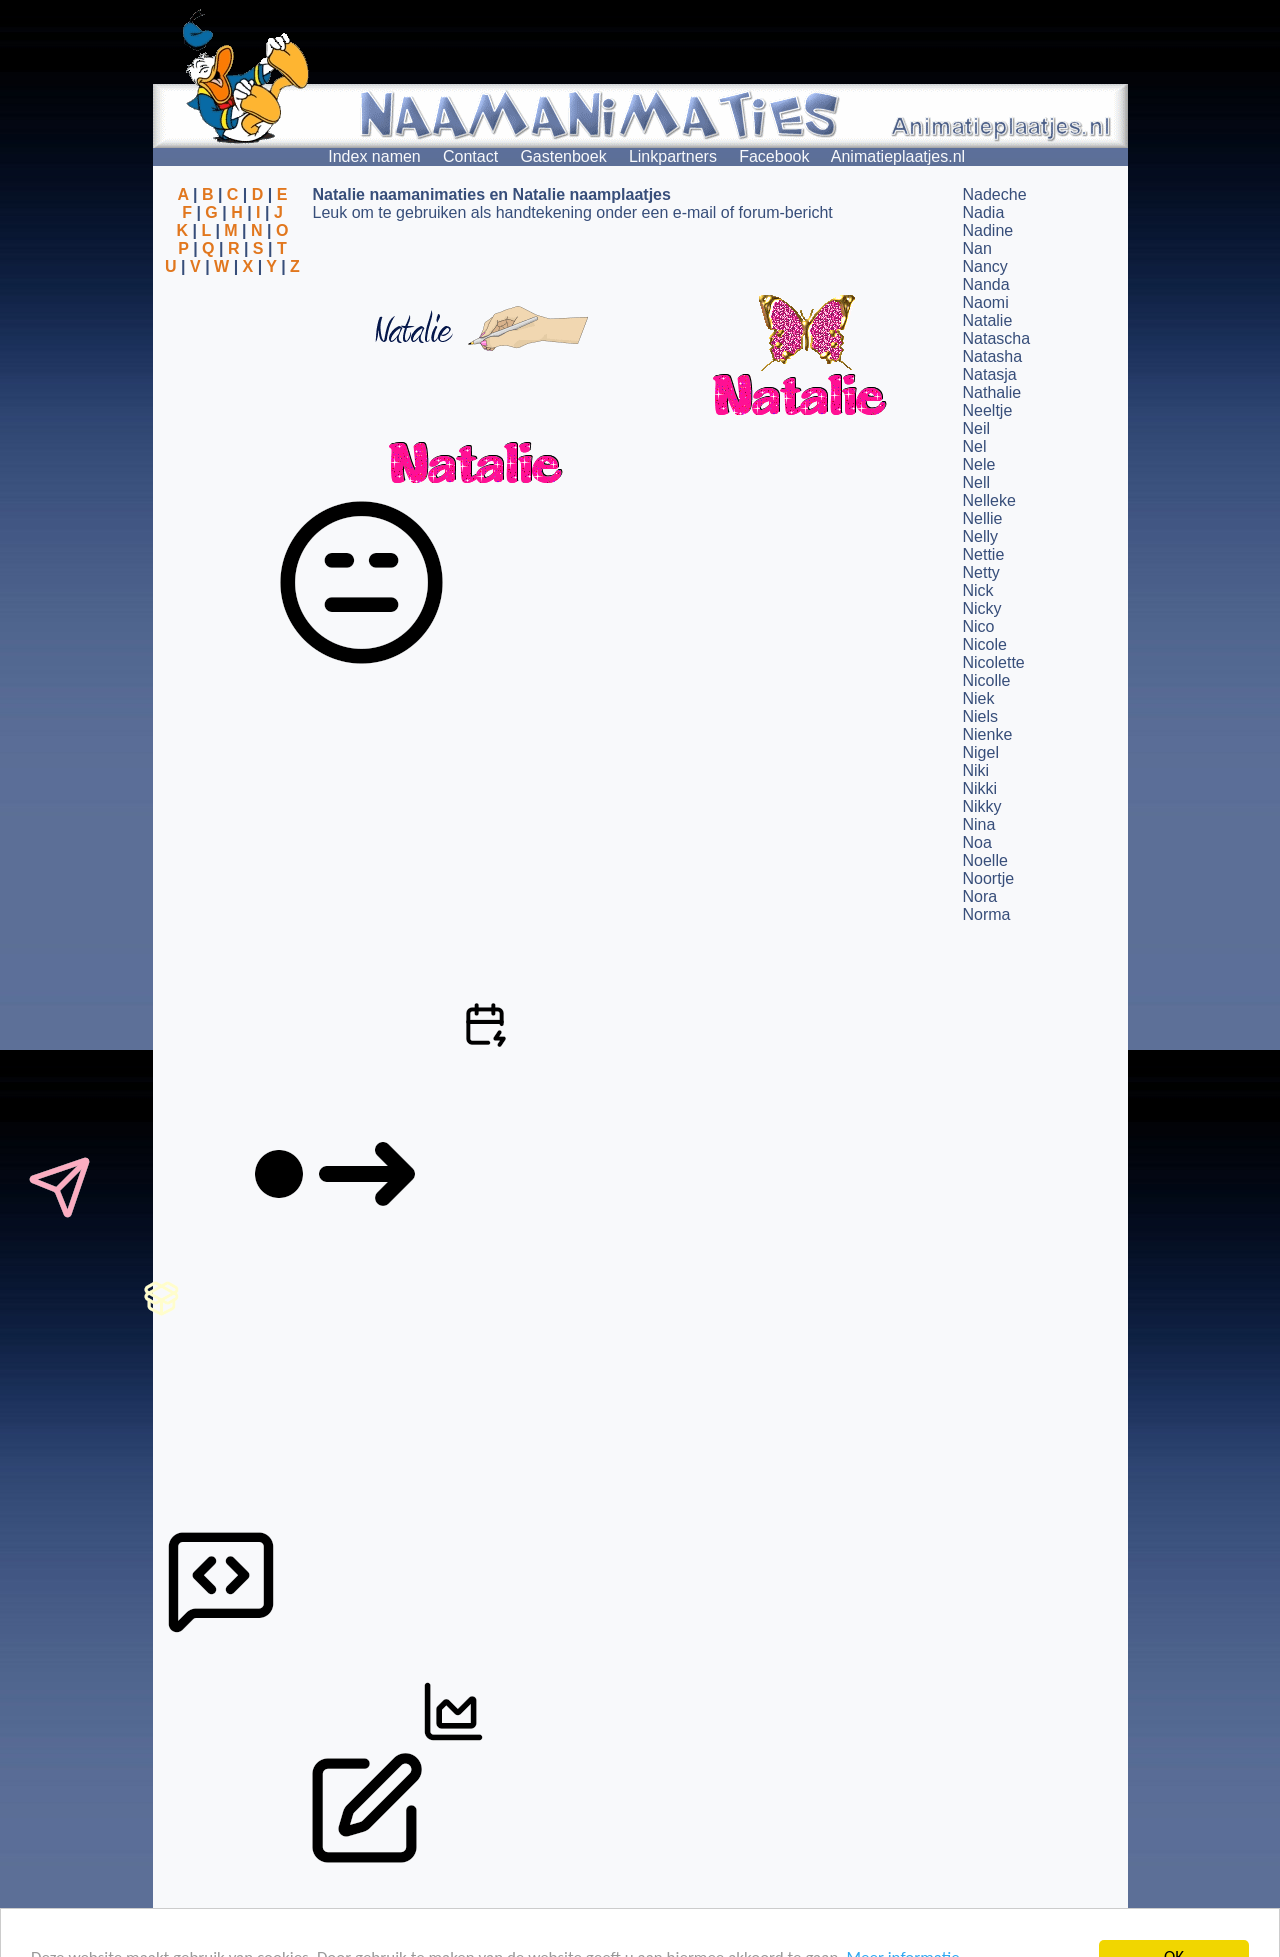 The width and height of the screenshot is (1280, 1957). Describe the element at coordinates (485, 1024) in the screenshot. I see `quick-add an event to your calendar` at that location.